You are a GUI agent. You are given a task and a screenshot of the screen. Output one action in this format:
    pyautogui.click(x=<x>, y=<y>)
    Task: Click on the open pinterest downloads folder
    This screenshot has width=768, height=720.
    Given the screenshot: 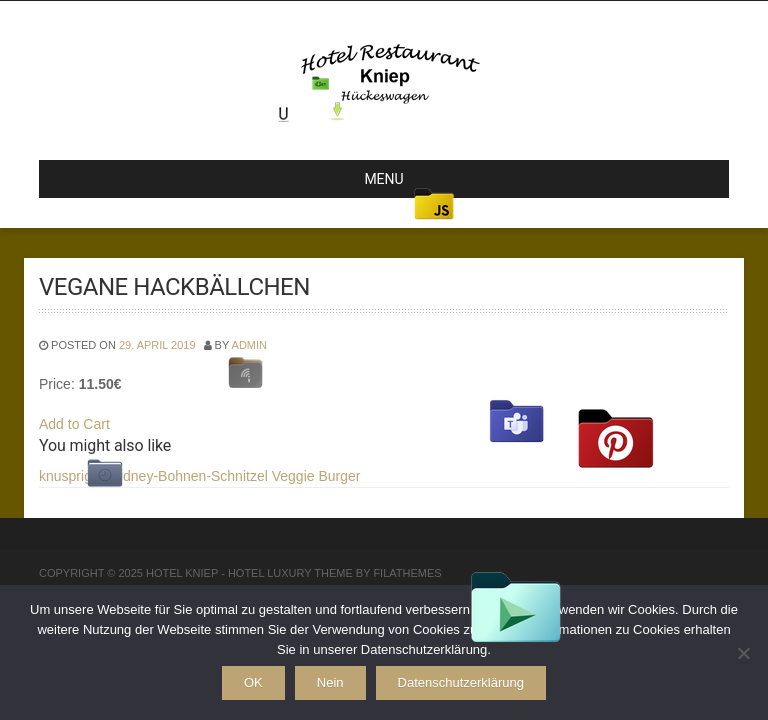 What is the action you would take?
    pyautogui.click(x=615, y=440)
    